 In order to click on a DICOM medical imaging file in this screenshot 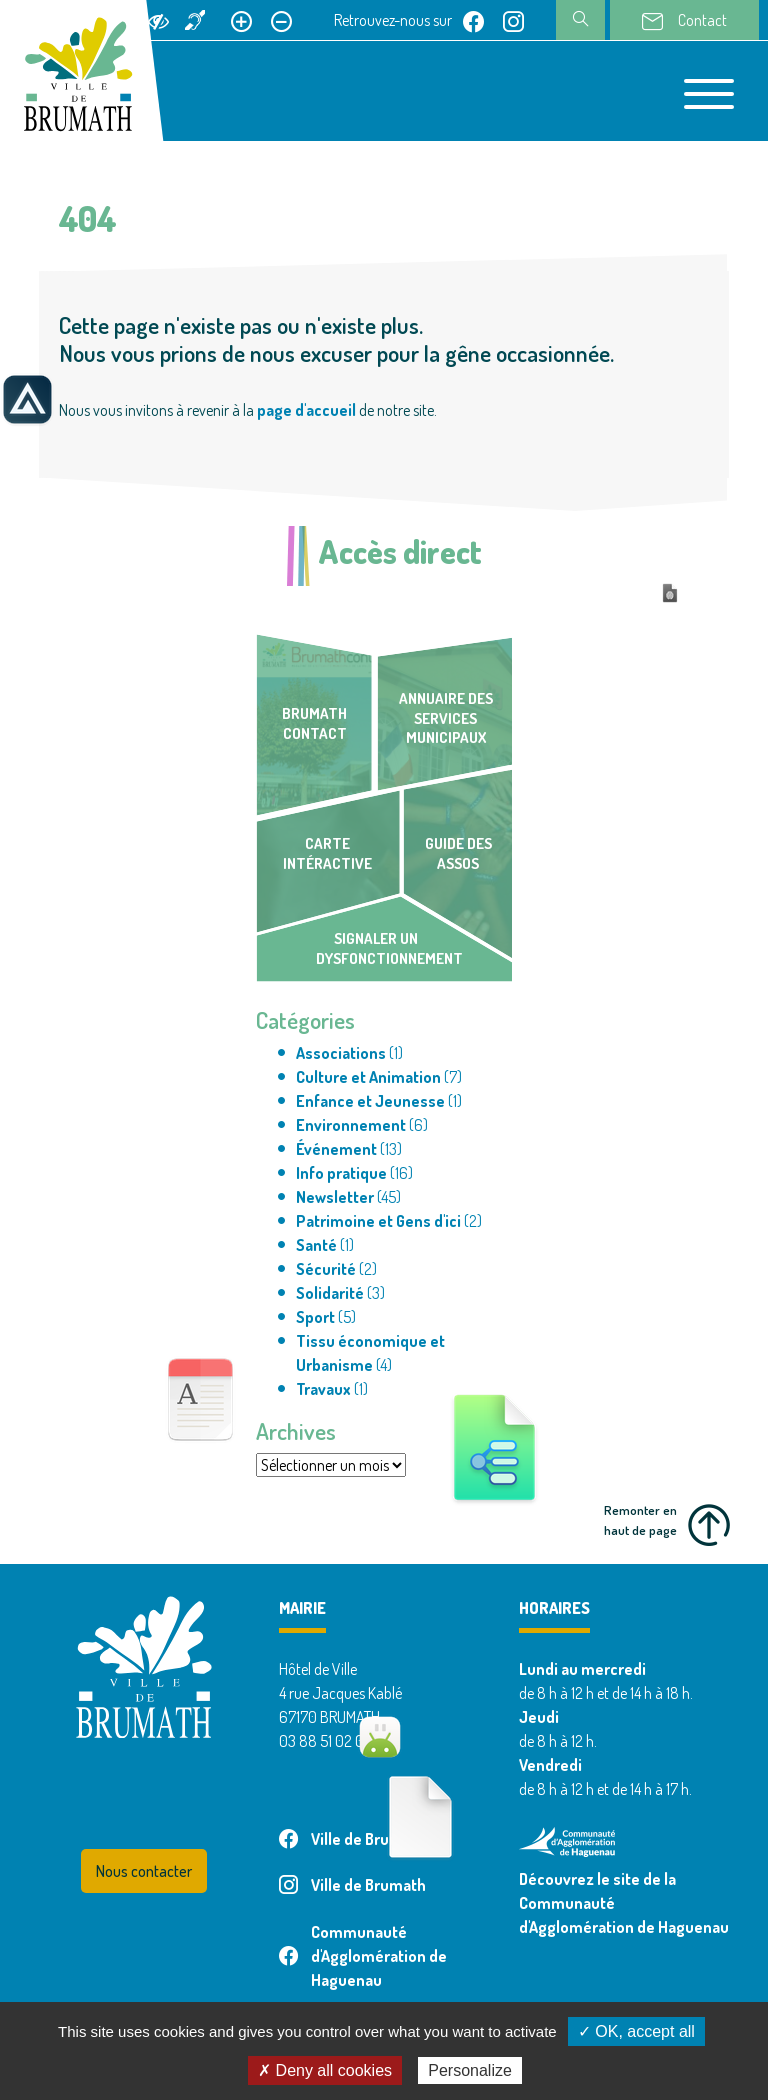, I will do `click(670, 593)`.